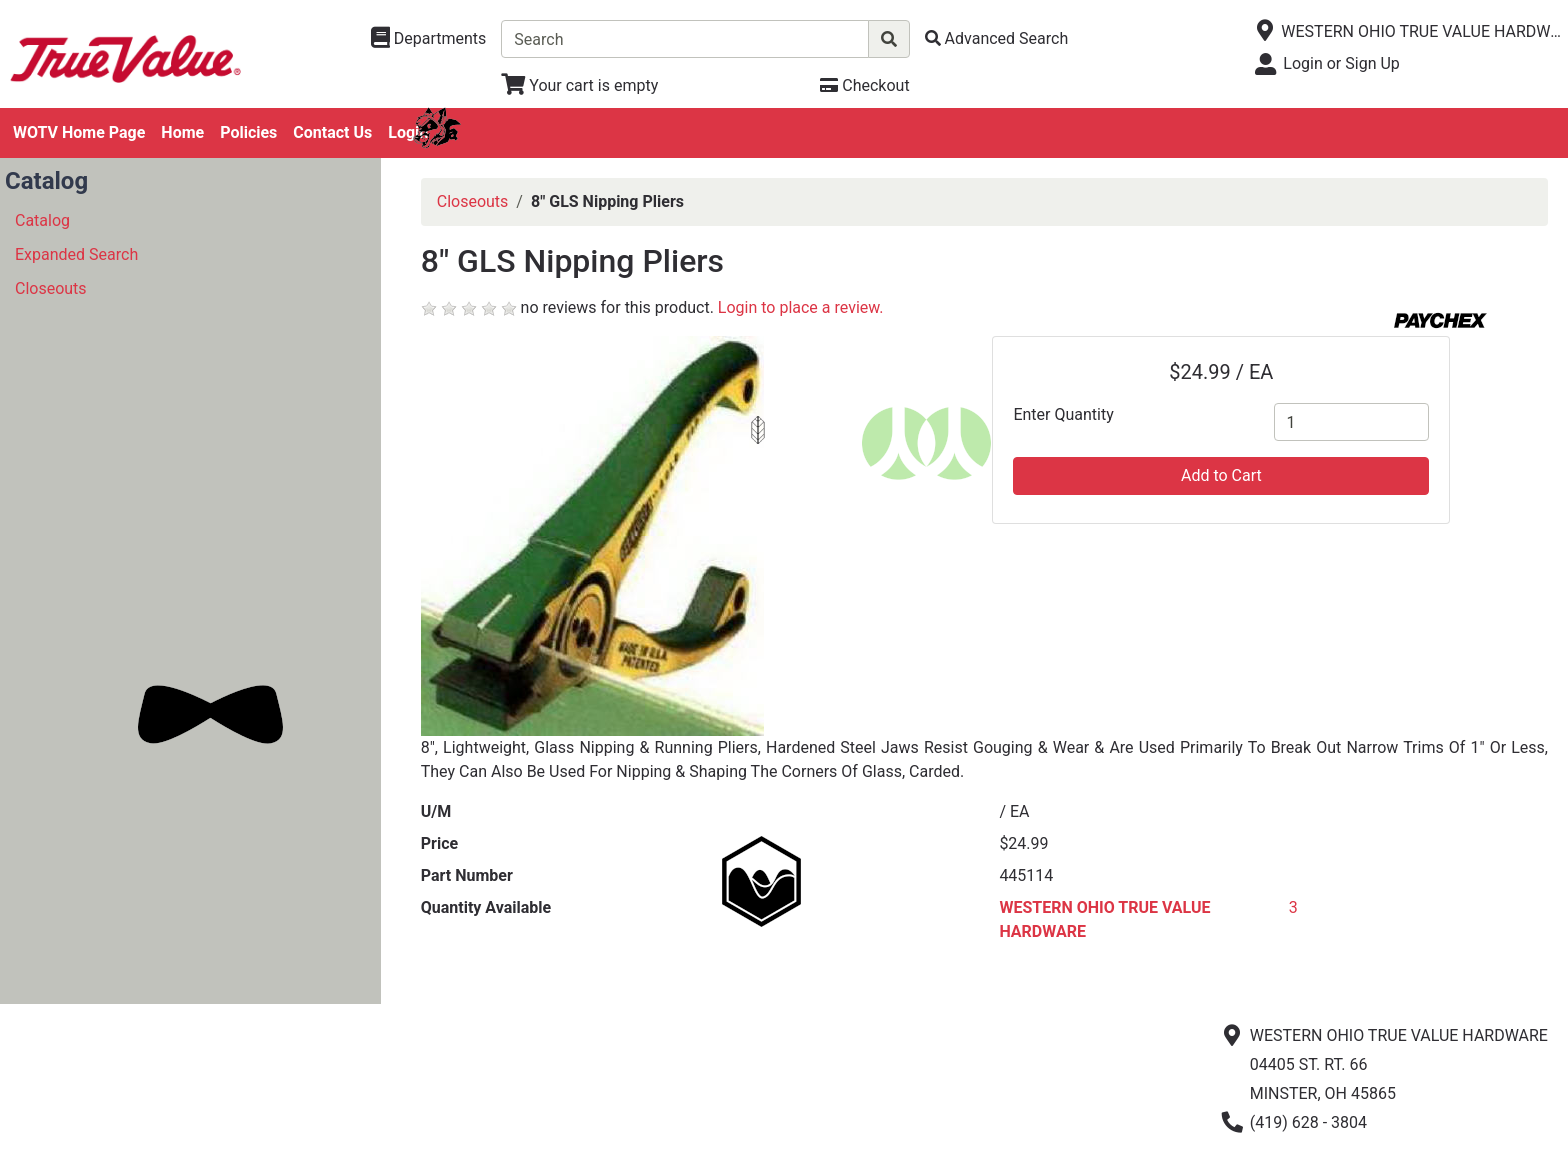 The height and width of the screenshot is (1166, 1568). Describe the element at coordinates (1440, 320) in the screenshot. I see `access Paychex payroll services` at that location.